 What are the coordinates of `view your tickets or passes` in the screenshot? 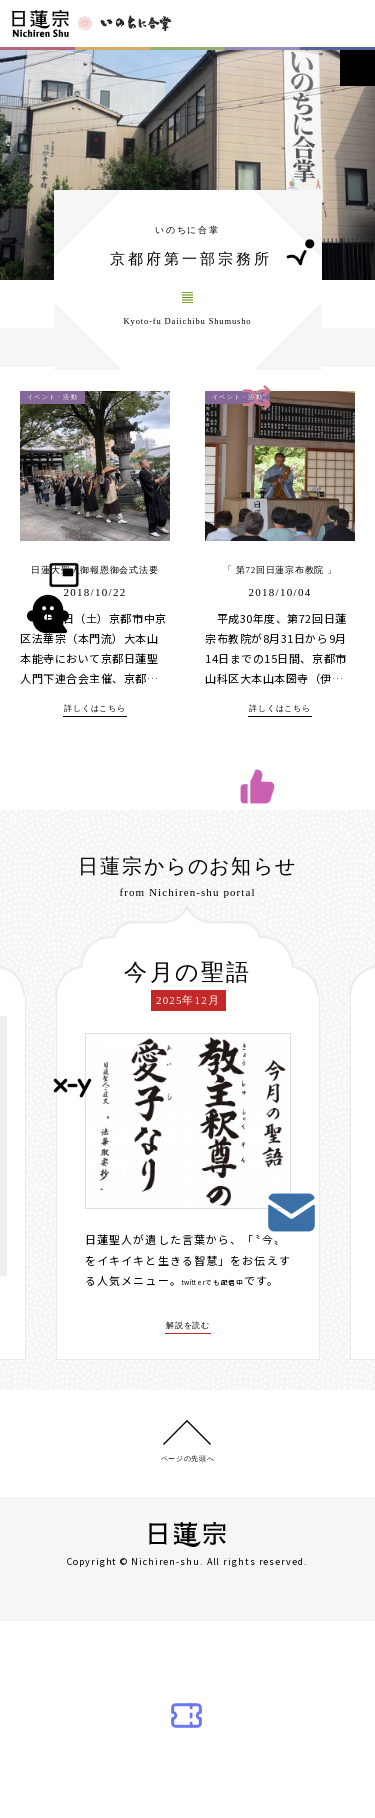 It's located at (186, 1715).